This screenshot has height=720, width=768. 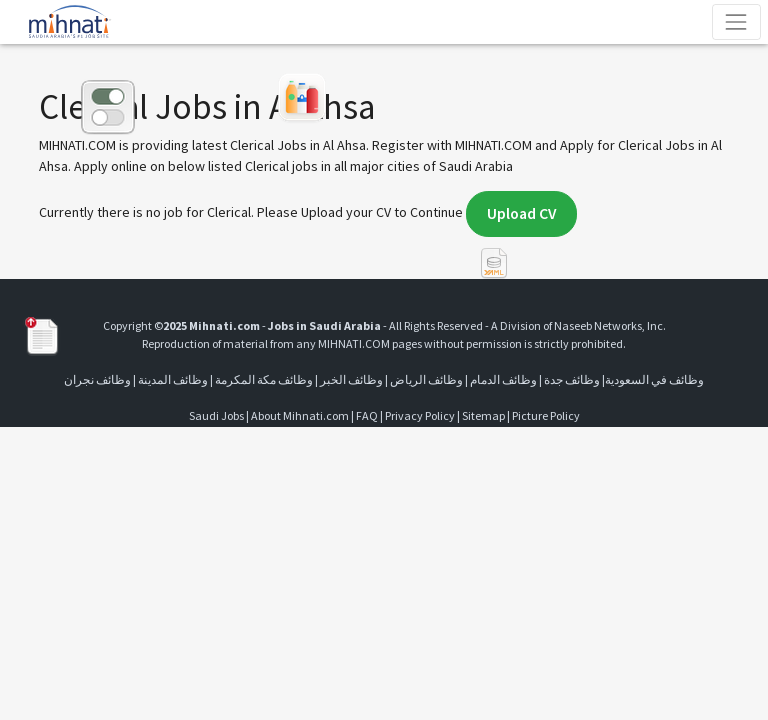 What do you see at coordinates (302, 97) in the screenshot?
I see `open Bottles app to run Windows software` at bounding box center [302, 97].